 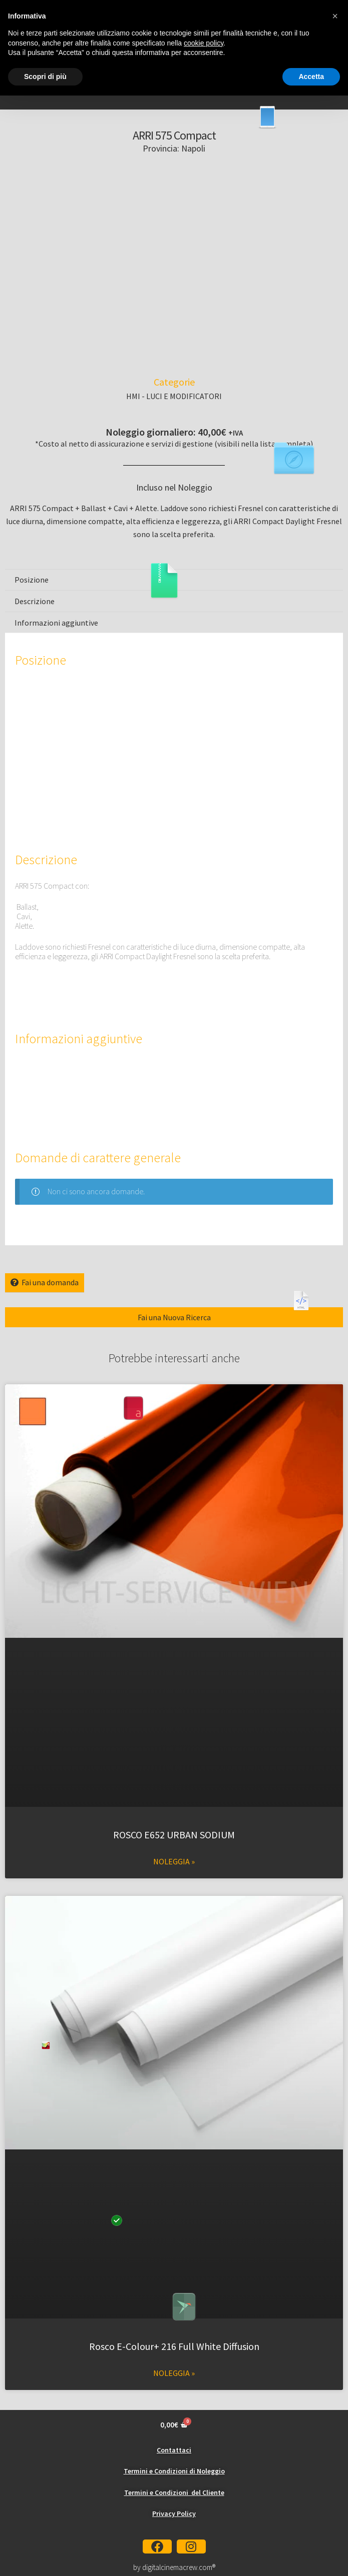 What do you see at coordinates (133, 1408) in the screenshot?
I see `open the dictionary app` at bounding box center [133, 1408].